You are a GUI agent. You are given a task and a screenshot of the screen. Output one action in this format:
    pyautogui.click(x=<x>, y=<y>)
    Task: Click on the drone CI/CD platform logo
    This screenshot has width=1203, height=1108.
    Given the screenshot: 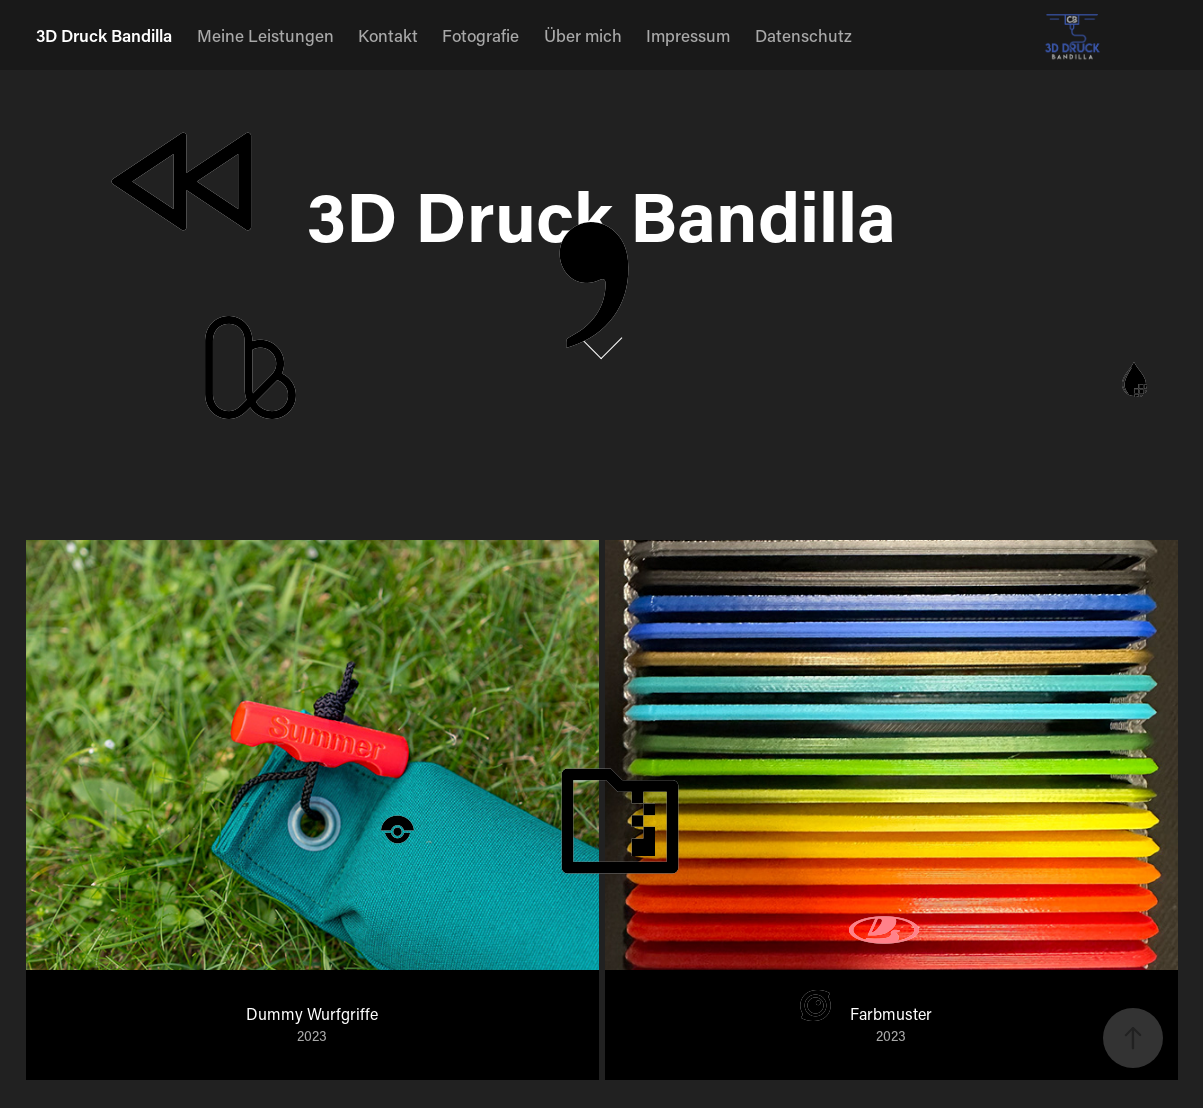 What is the action you would take?
    pyautogui.click(x=397, y=829)
    